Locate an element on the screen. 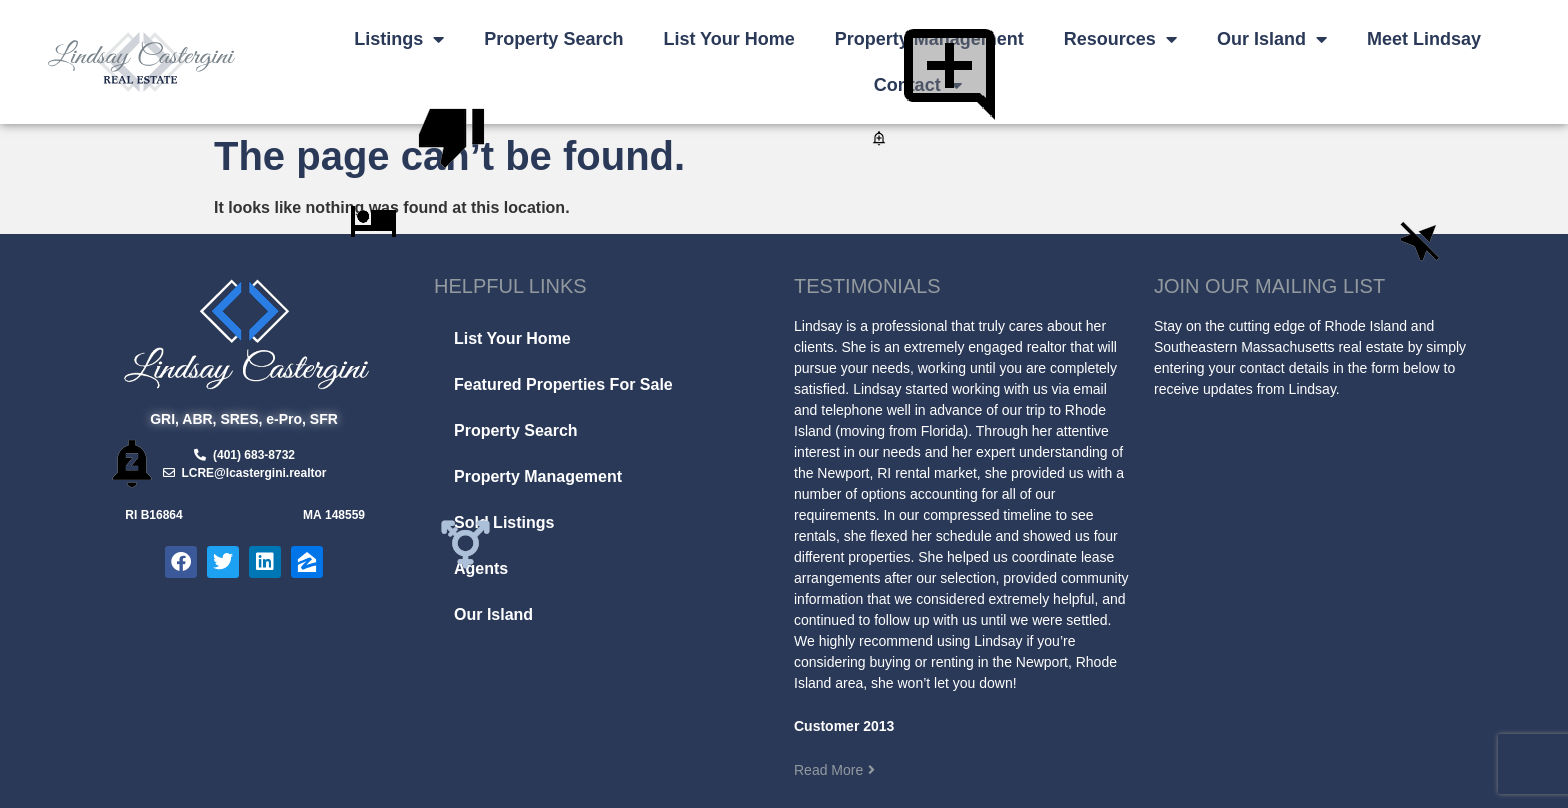 The image size is (1568, 808). notifications are currently paused or snoozed is located at coordinates (132, 463).